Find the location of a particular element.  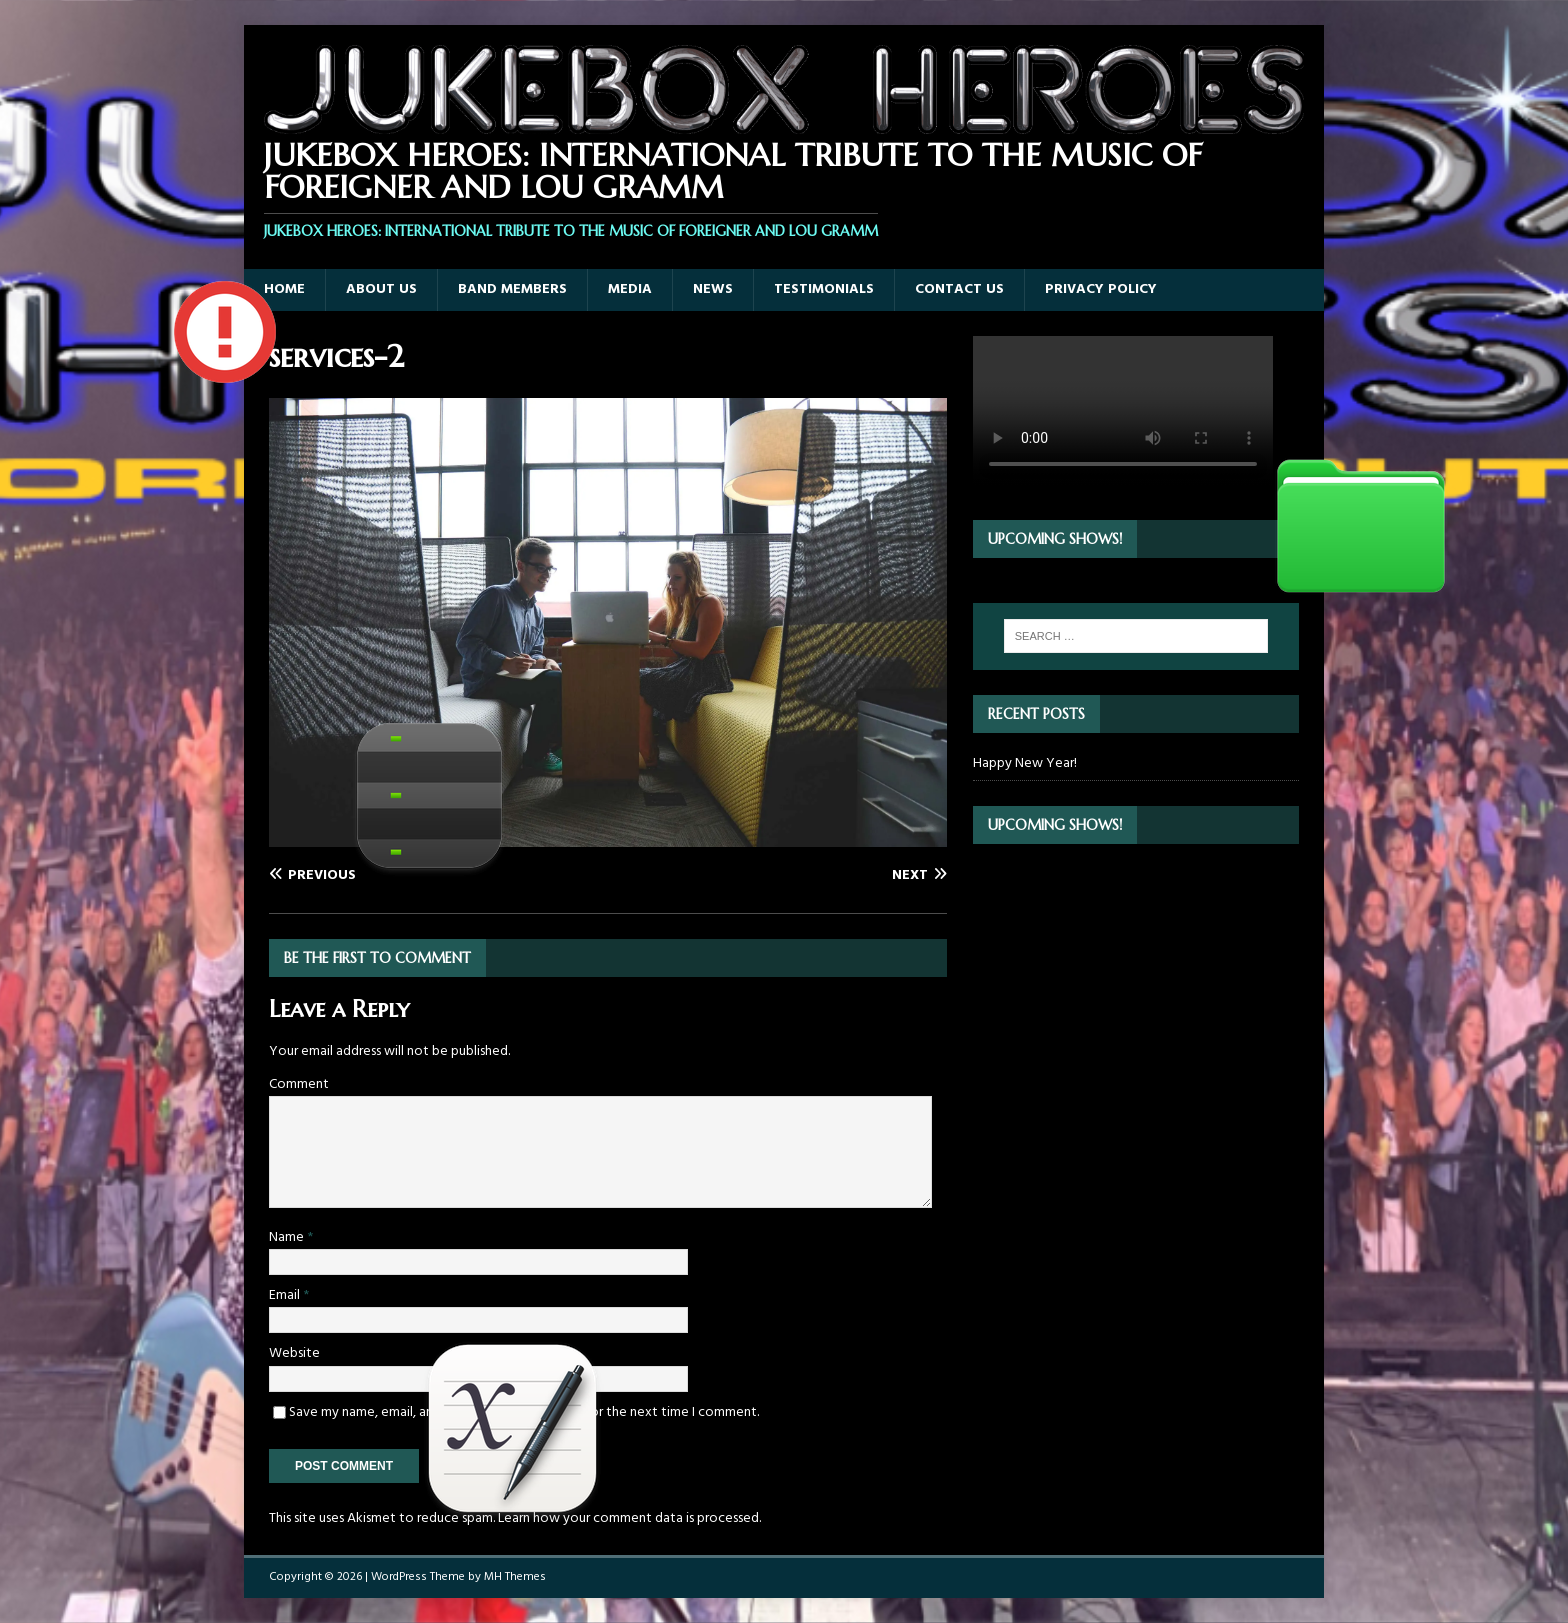

open Xournal++ note-taking app is located at coordinates (512, 1428).